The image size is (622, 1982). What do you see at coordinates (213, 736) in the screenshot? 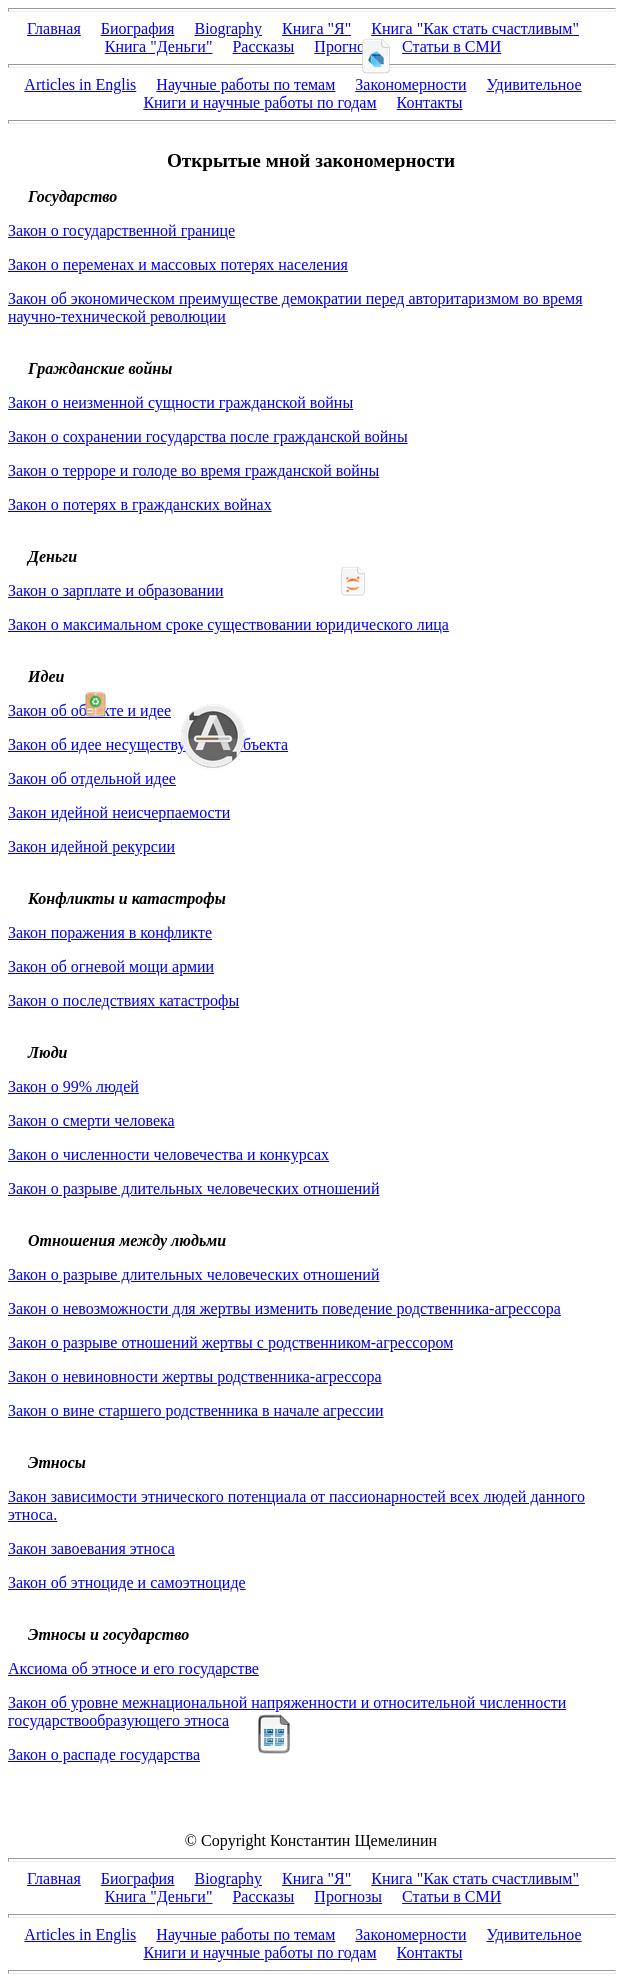
I see `check for available software updates` at bounding box center [213, 736].